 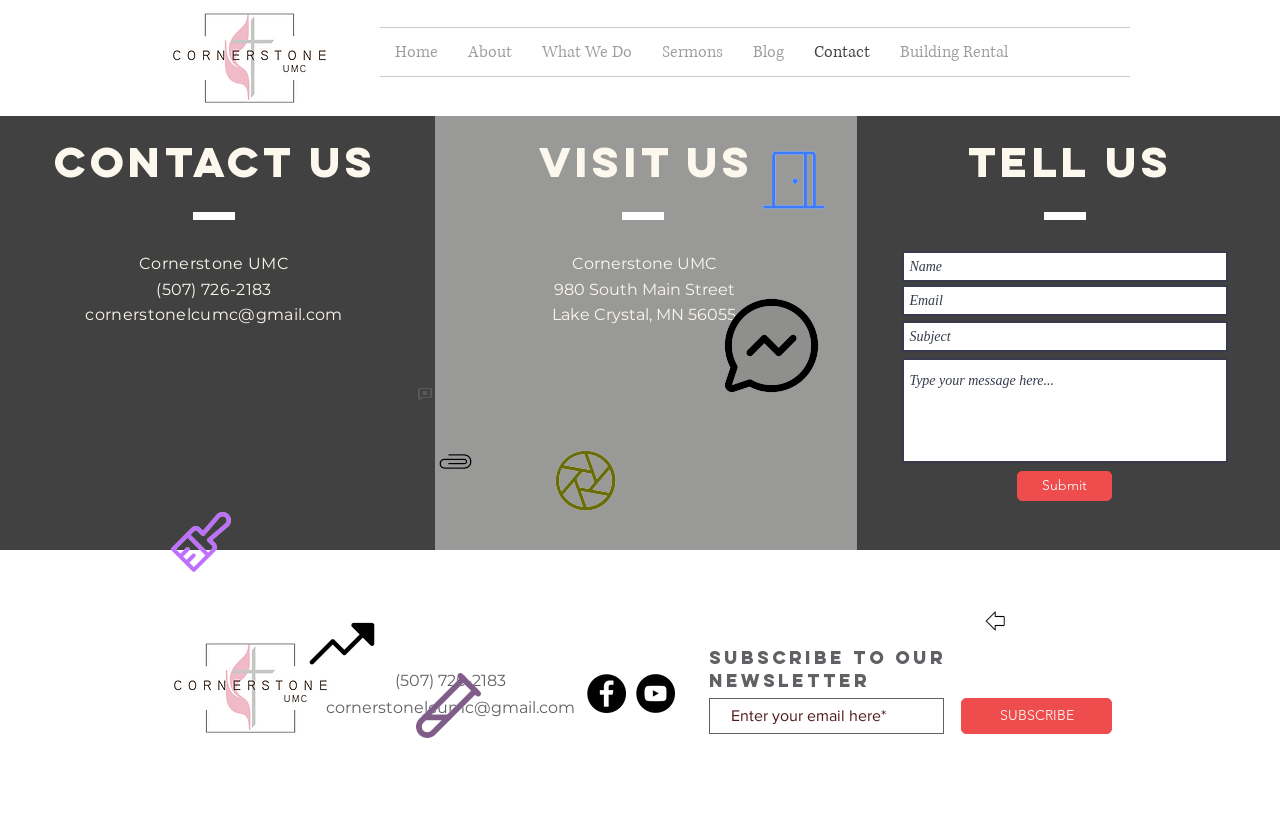 I want to click on attach a file to your message, so click(x=455, y=461).